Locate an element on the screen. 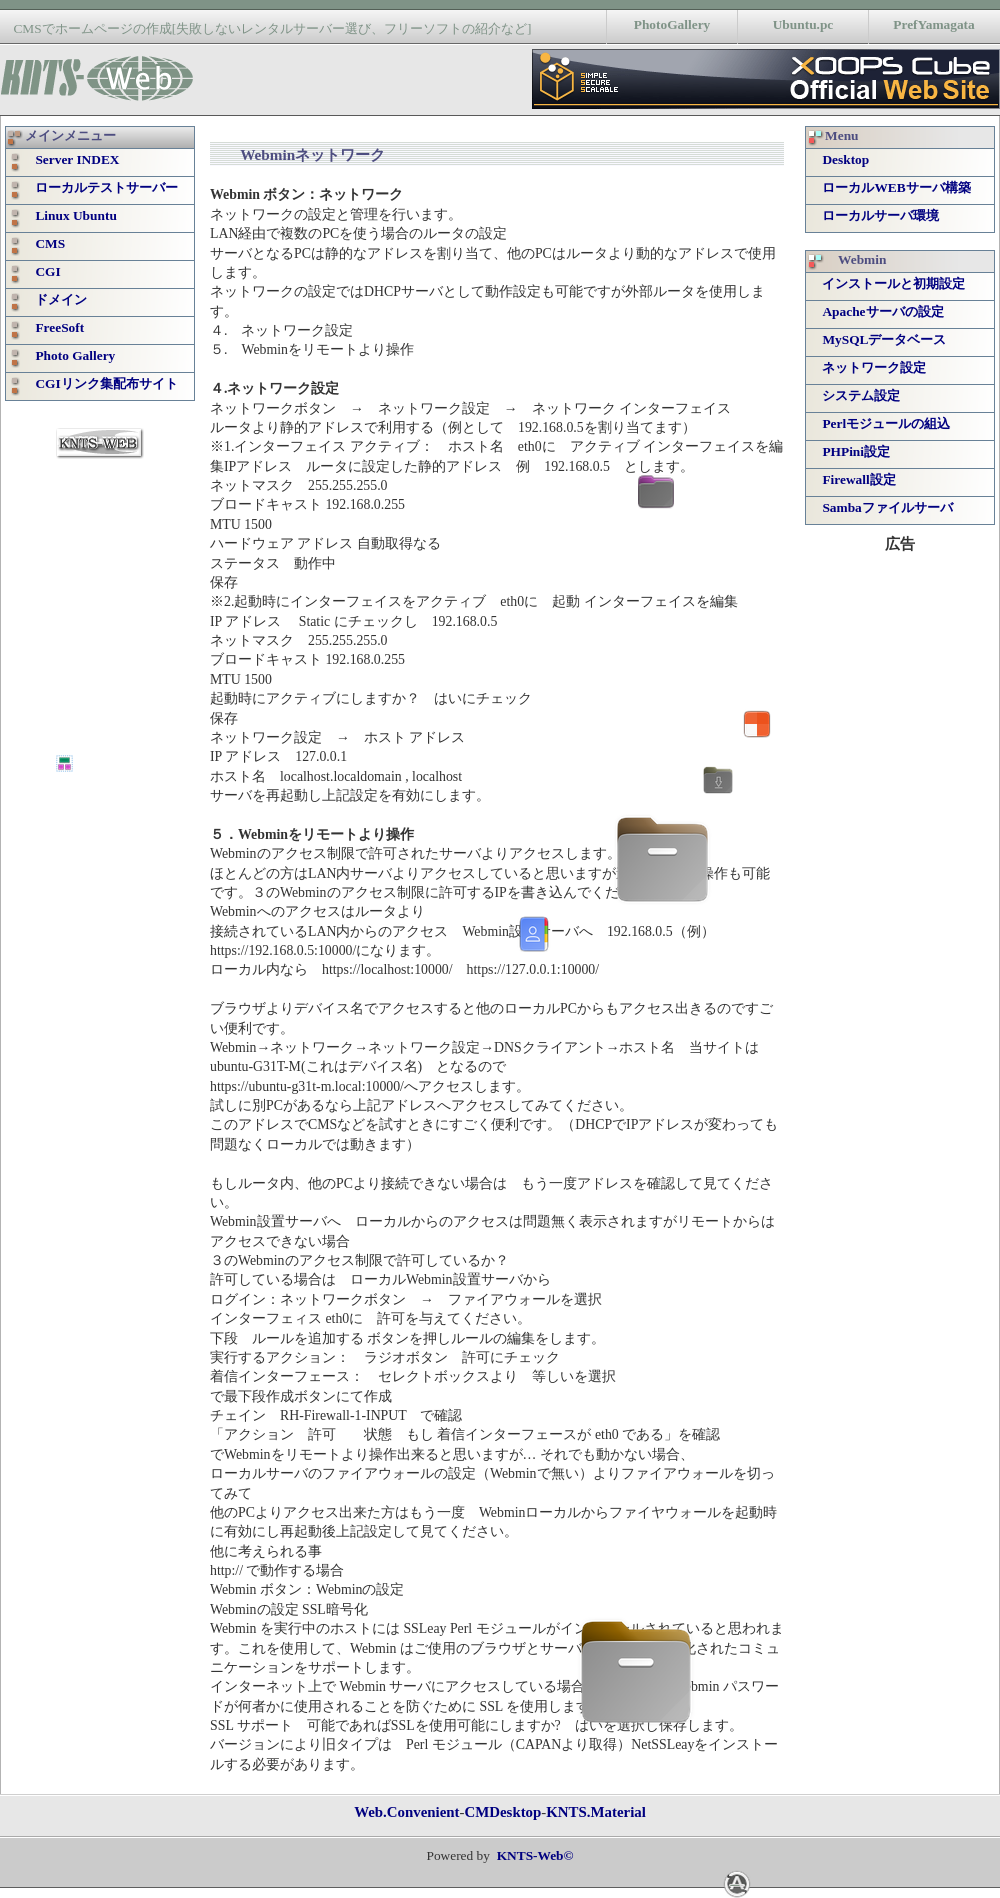 This screenshot has height=1898, width=1000. open the contacts app is located at coordinates (534, 934).